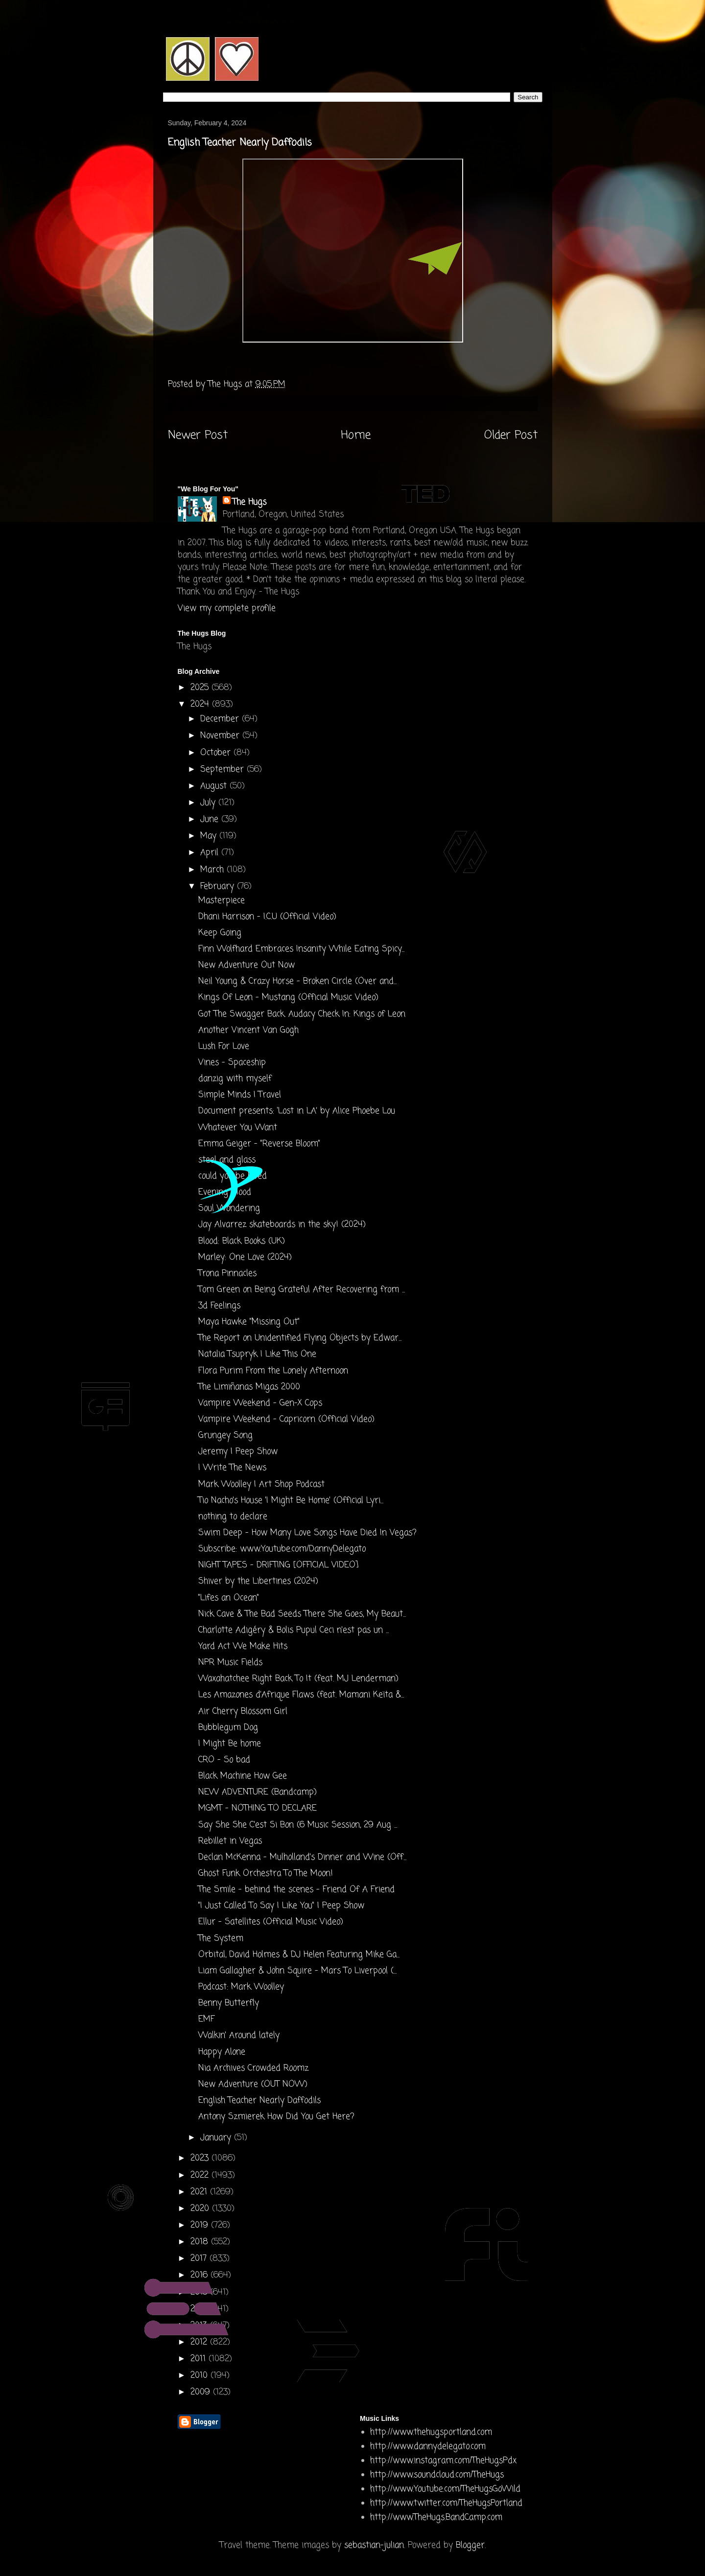 The image size is (705, 2576). Describe the element at coordinates (435, 258) in the screenshot. I see `minutemailer logo` at that location.